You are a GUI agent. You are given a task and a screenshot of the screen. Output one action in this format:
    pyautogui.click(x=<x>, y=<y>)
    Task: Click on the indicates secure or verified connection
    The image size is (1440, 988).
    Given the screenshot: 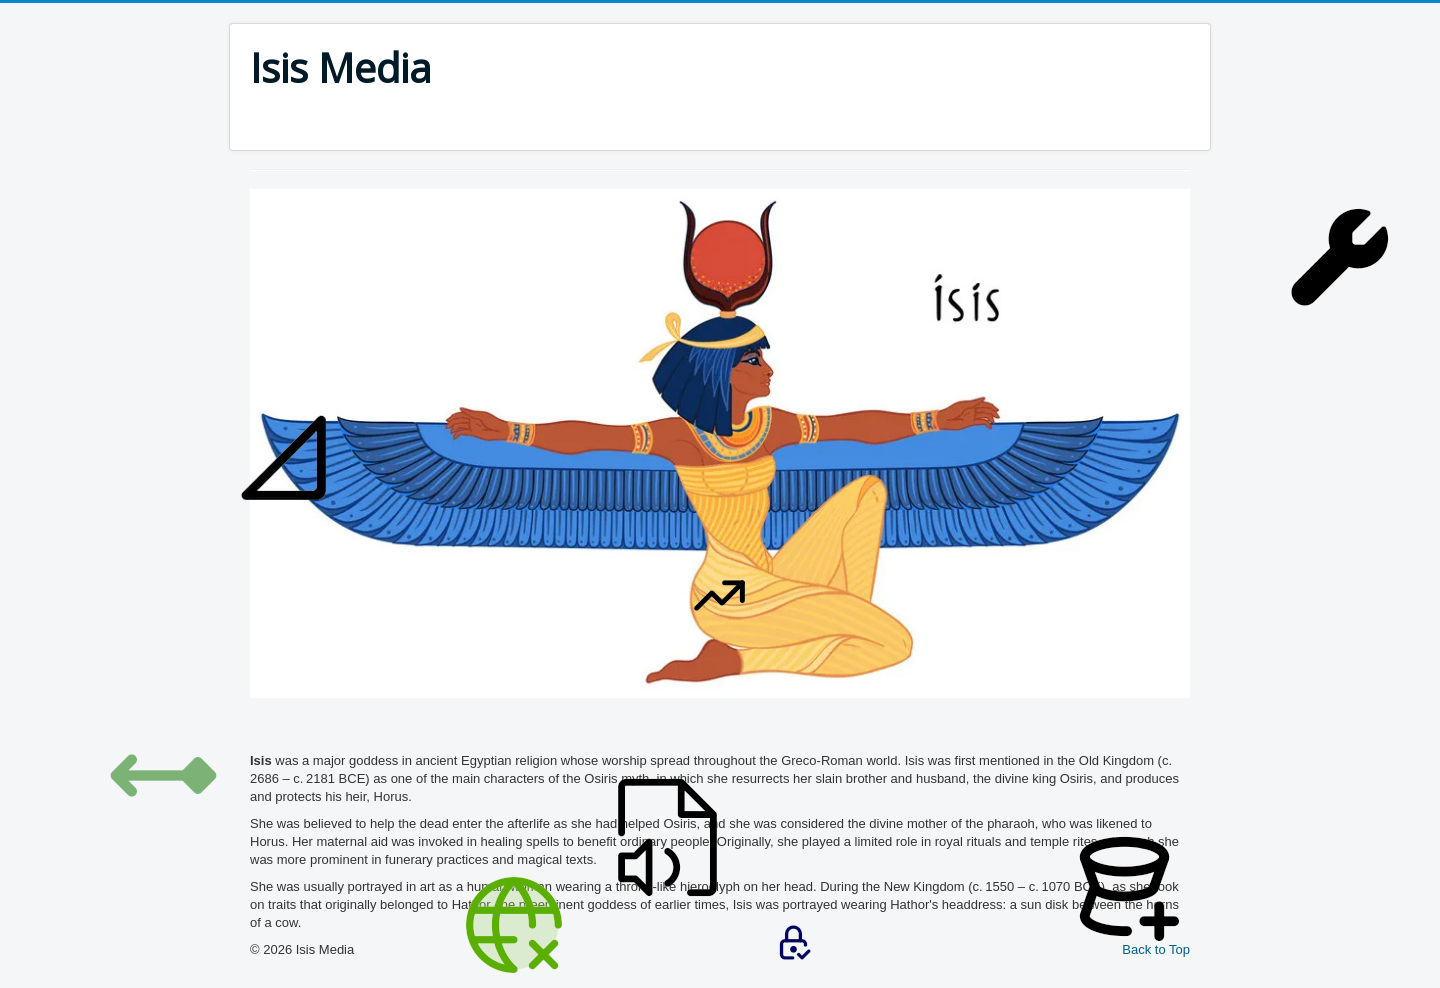 What is the action you would take?
    pyautogui.click(x=793, y=942)
    